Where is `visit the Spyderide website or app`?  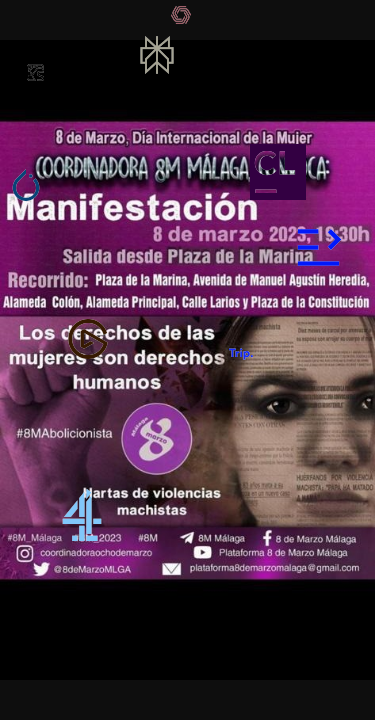 visit the Spyderide website or app is located at coordinates (35, 72).